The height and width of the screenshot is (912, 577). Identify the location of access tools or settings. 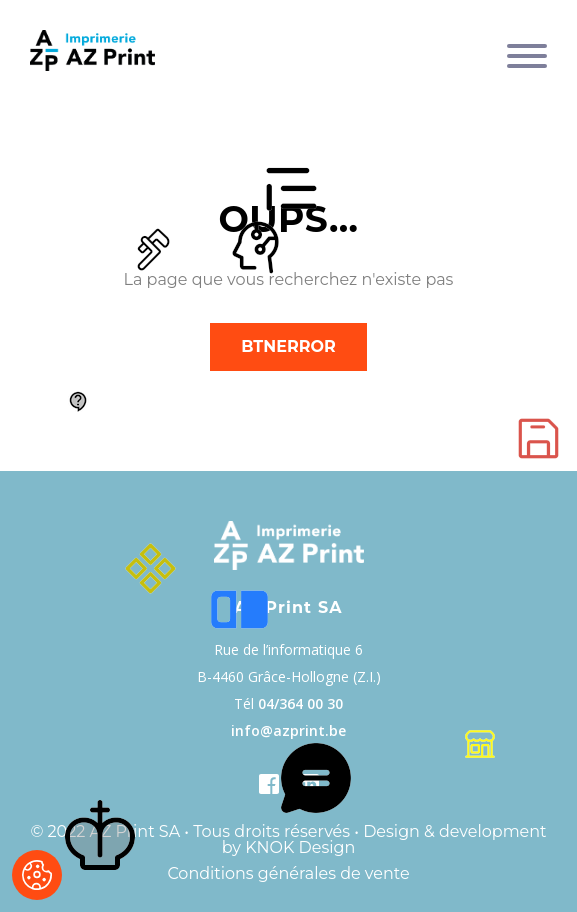
(151, 249).